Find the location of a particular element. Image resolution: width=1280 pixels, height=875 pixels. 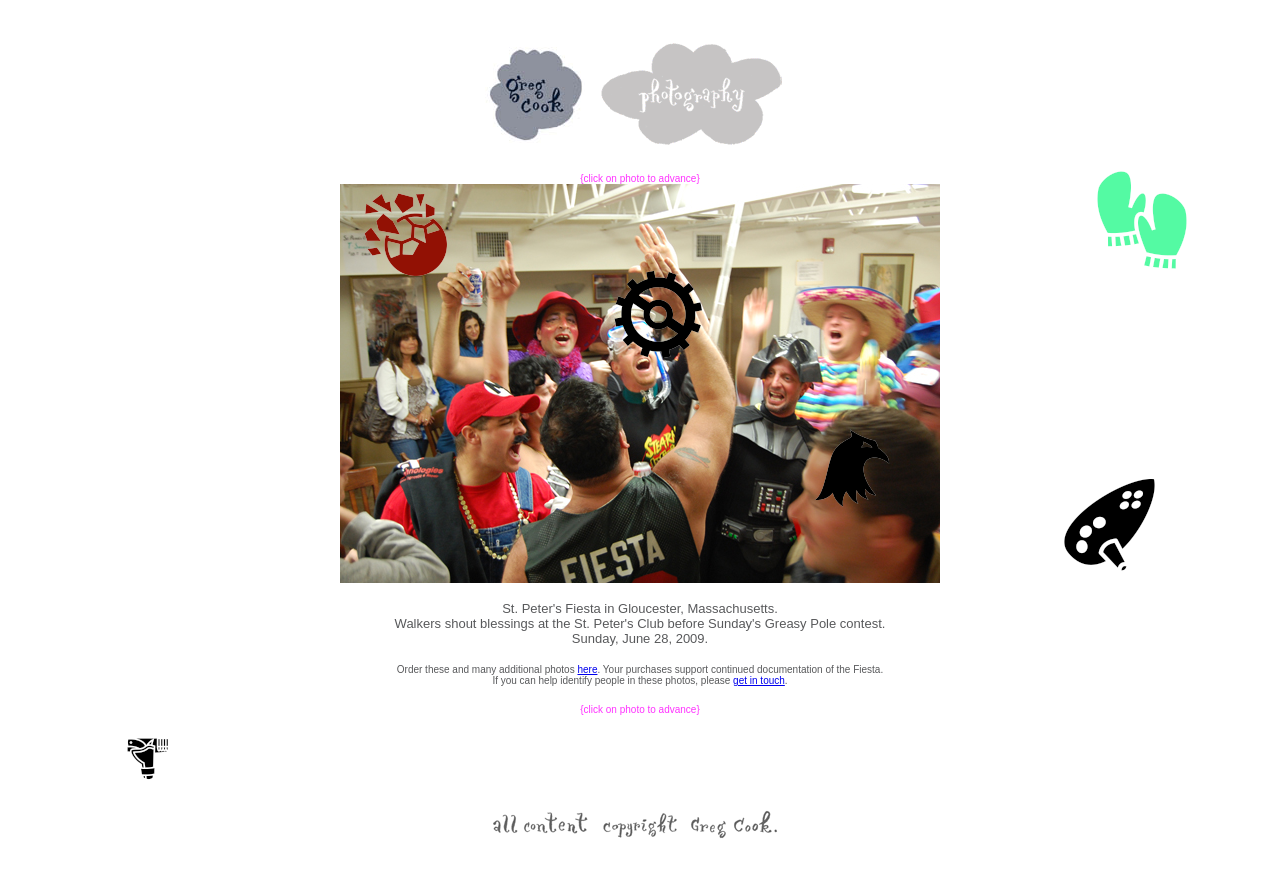

winter gear or cold weather equipment category is located at coordinates (1142, 220).